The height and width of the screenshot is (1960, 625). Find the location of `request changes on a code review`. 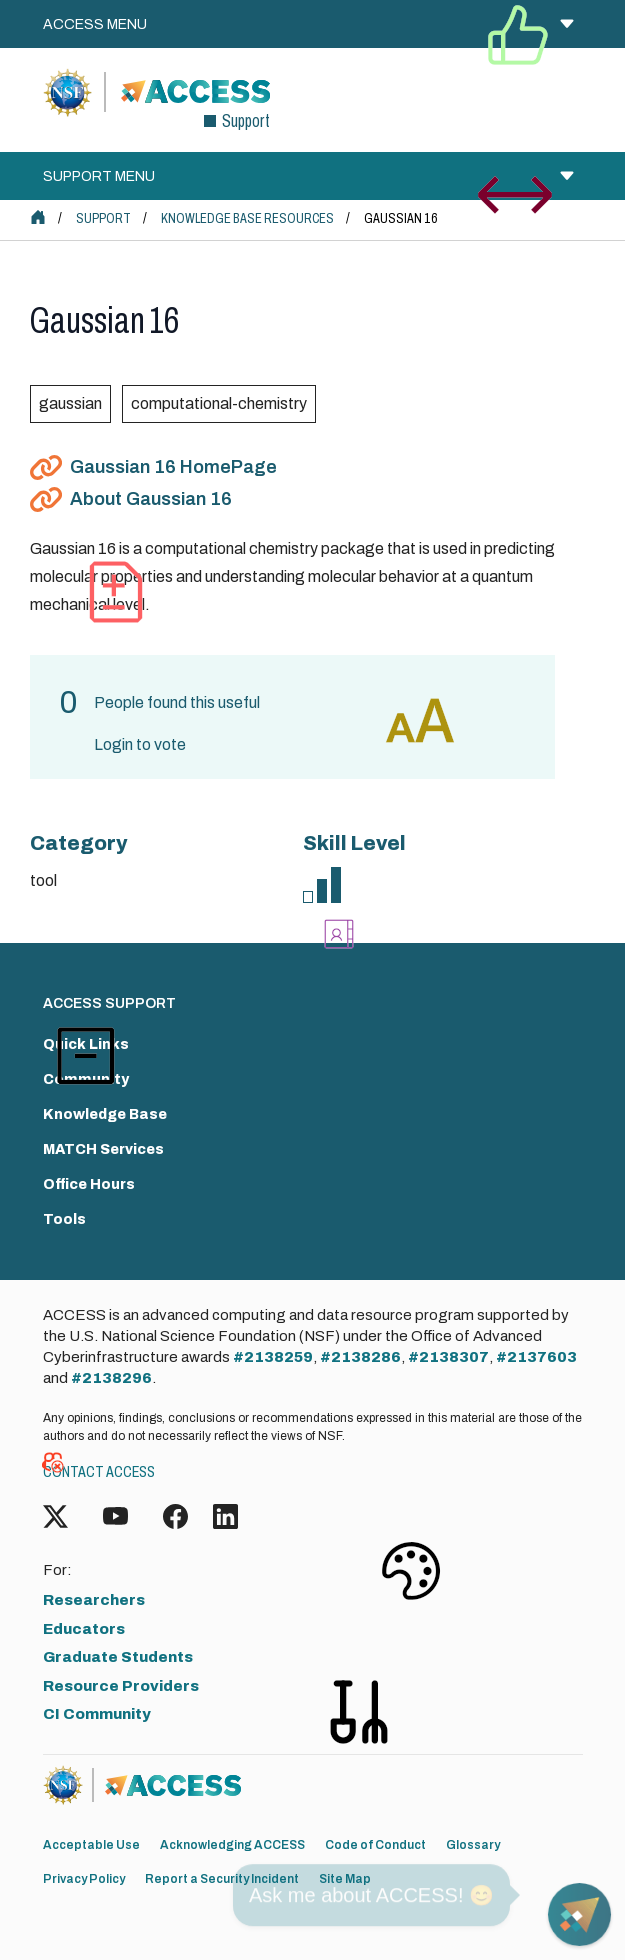

request changes on a code review is located at coordinates (116, 592).